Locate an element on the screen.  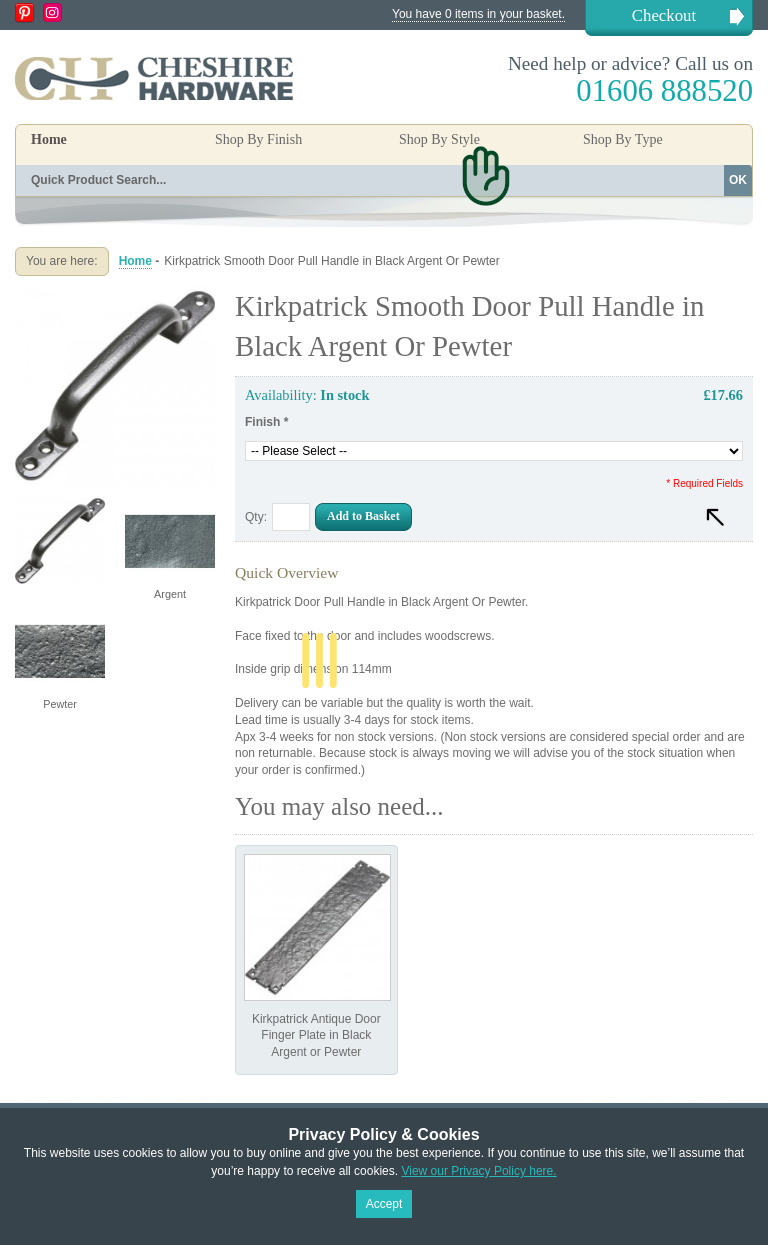
indicates a count of three is located at coordinates (319, 660).